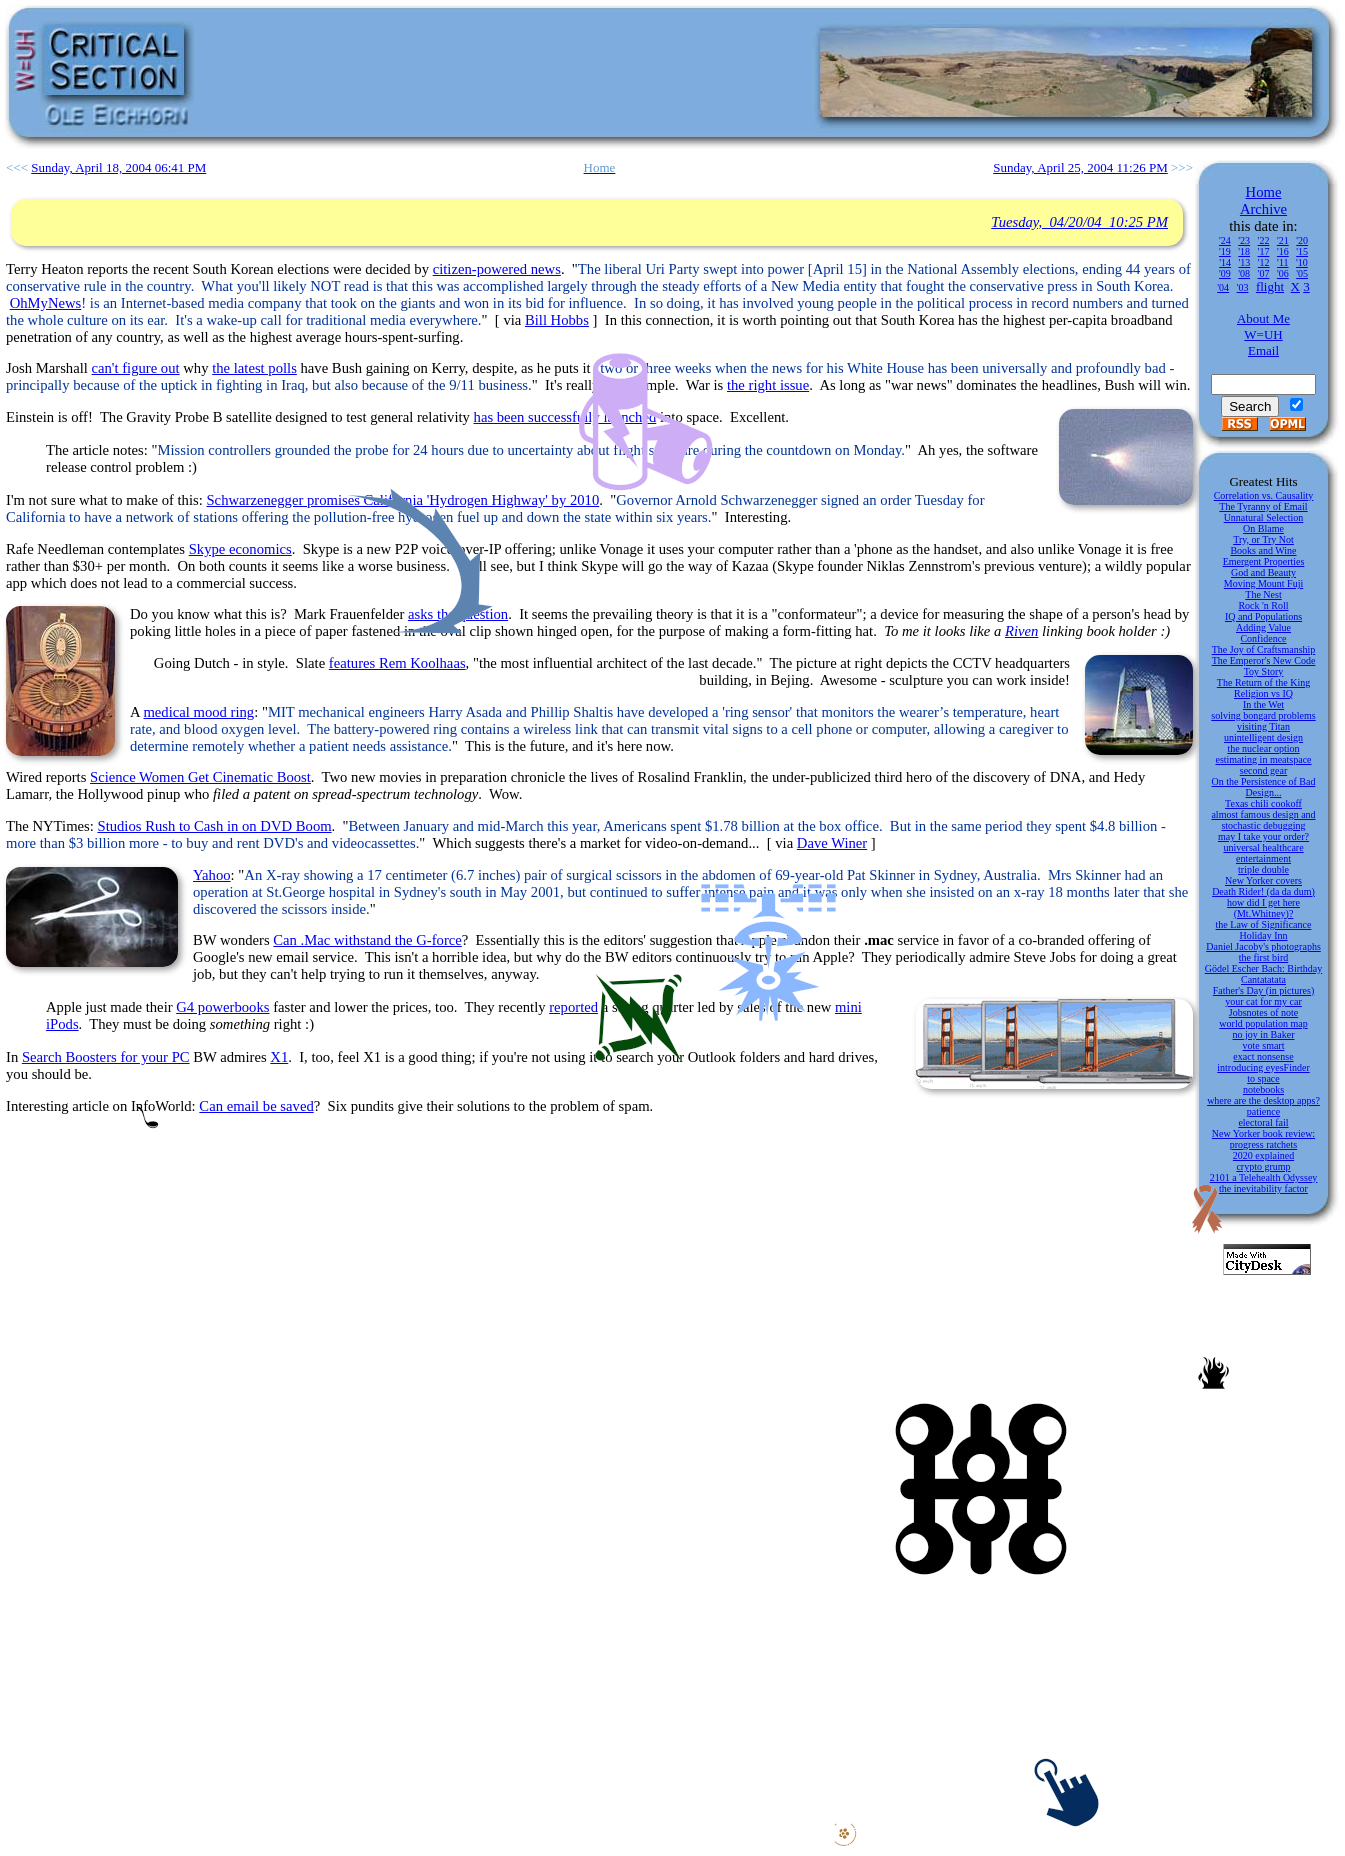  Describe the element at coordinates (645, 420) in the screenshot. I see `view battery status or power levels` at that location.